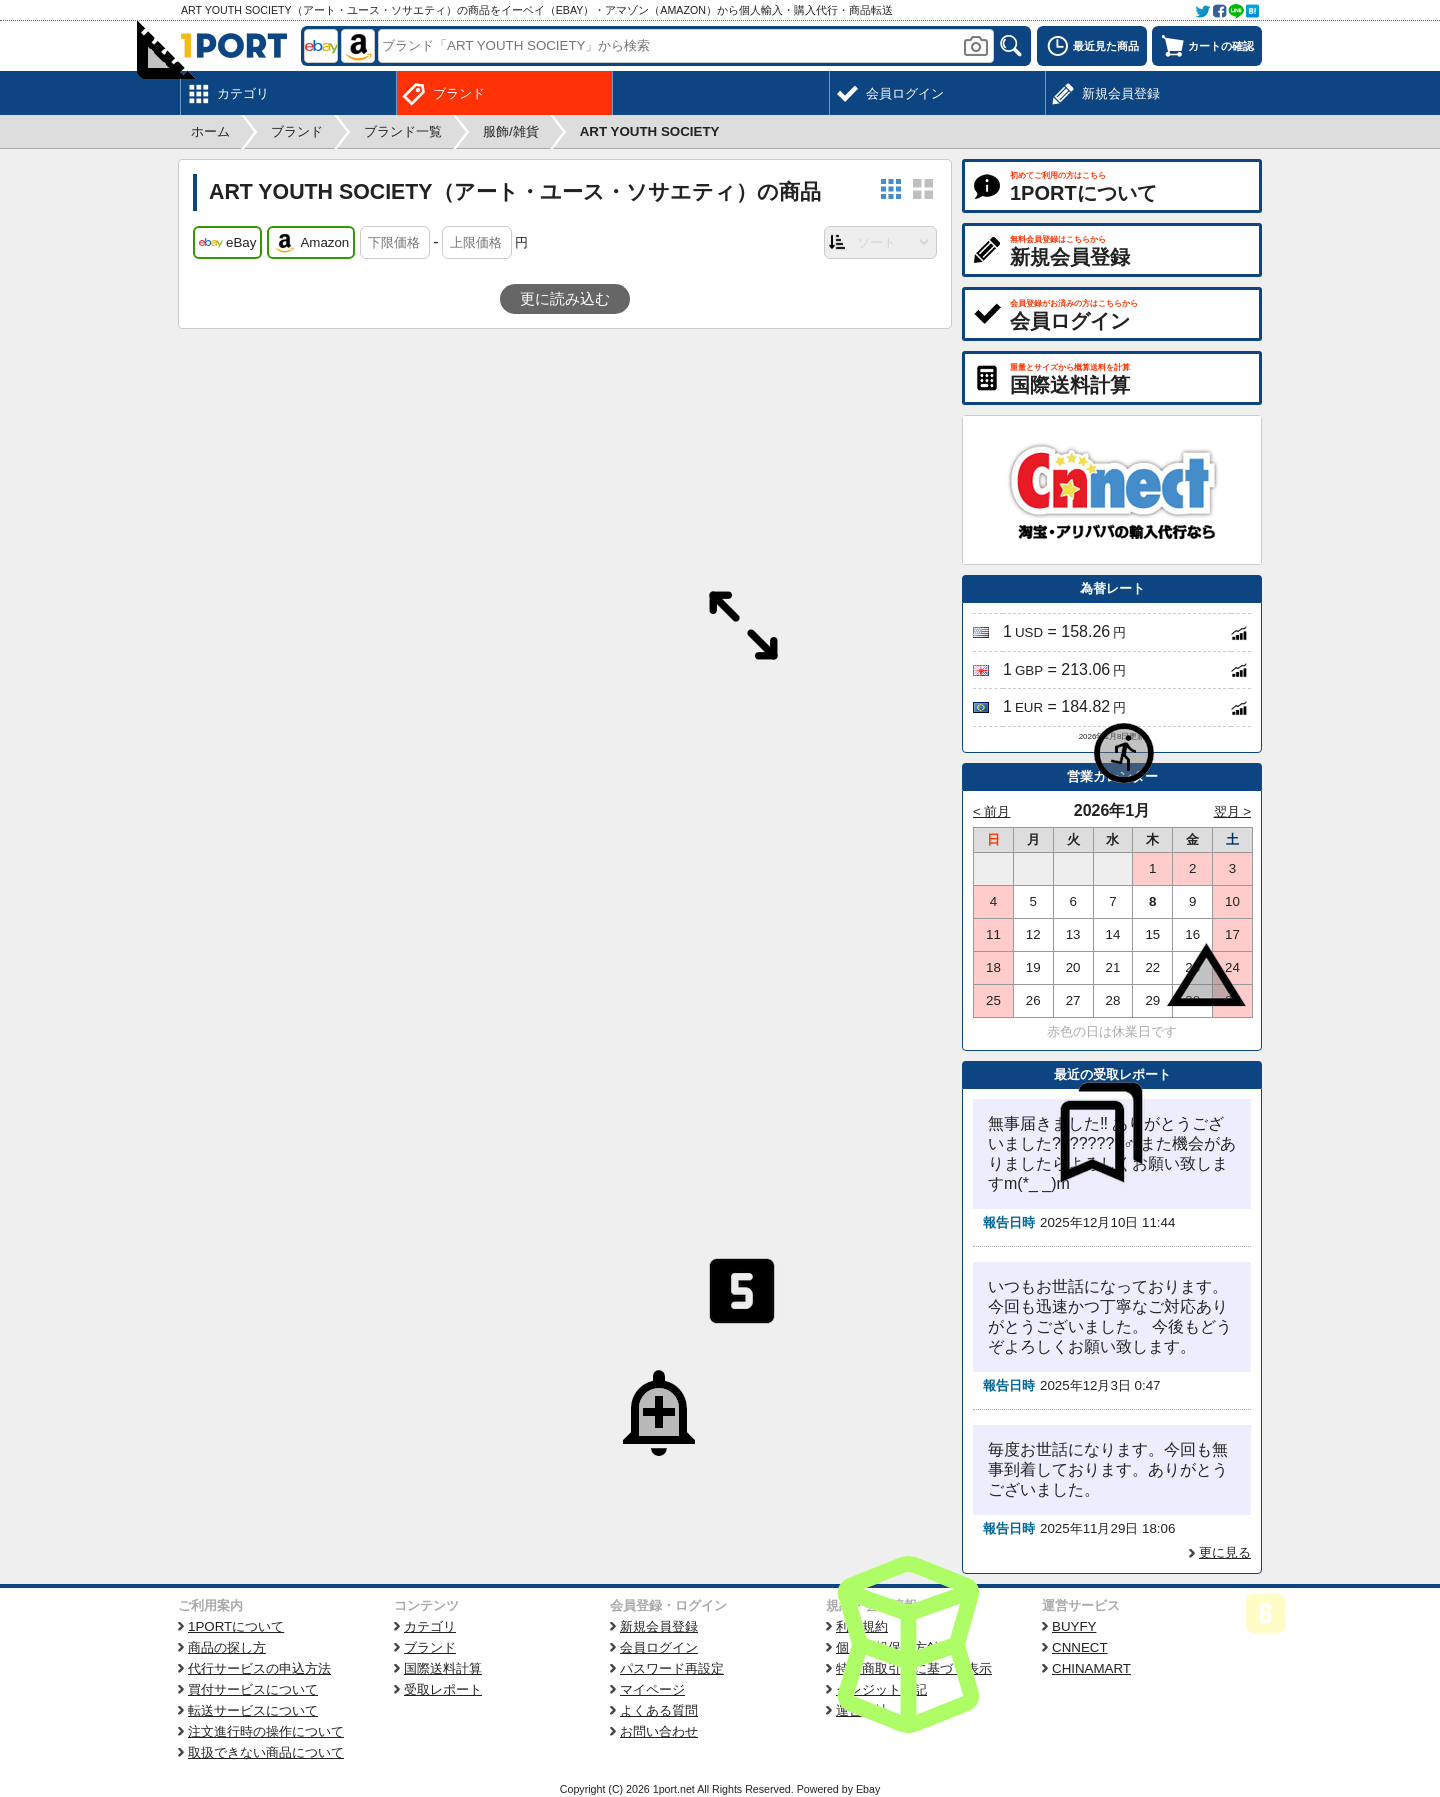 This screenshot has height=1797, width=1440. What do you see at coordinates (1265, 1613) in the screenshot?
I see `indicates step 6 in a numbered sequence` at bounding box center [1265, 1613].